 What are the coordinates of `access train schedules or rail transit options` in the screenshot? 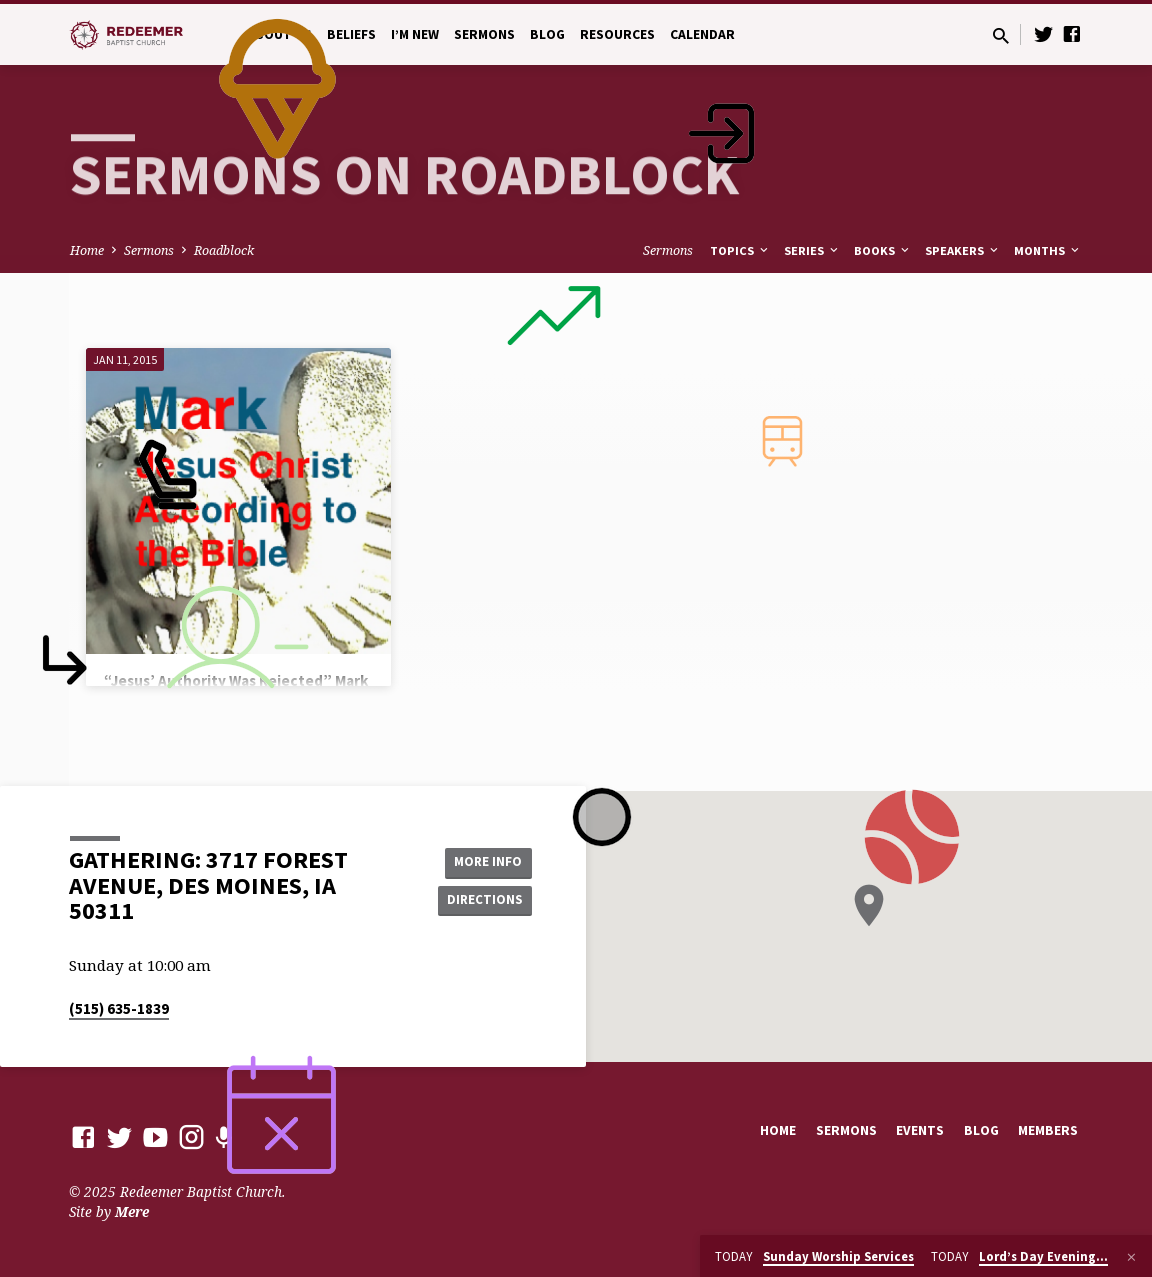 It's located at (782, 439).